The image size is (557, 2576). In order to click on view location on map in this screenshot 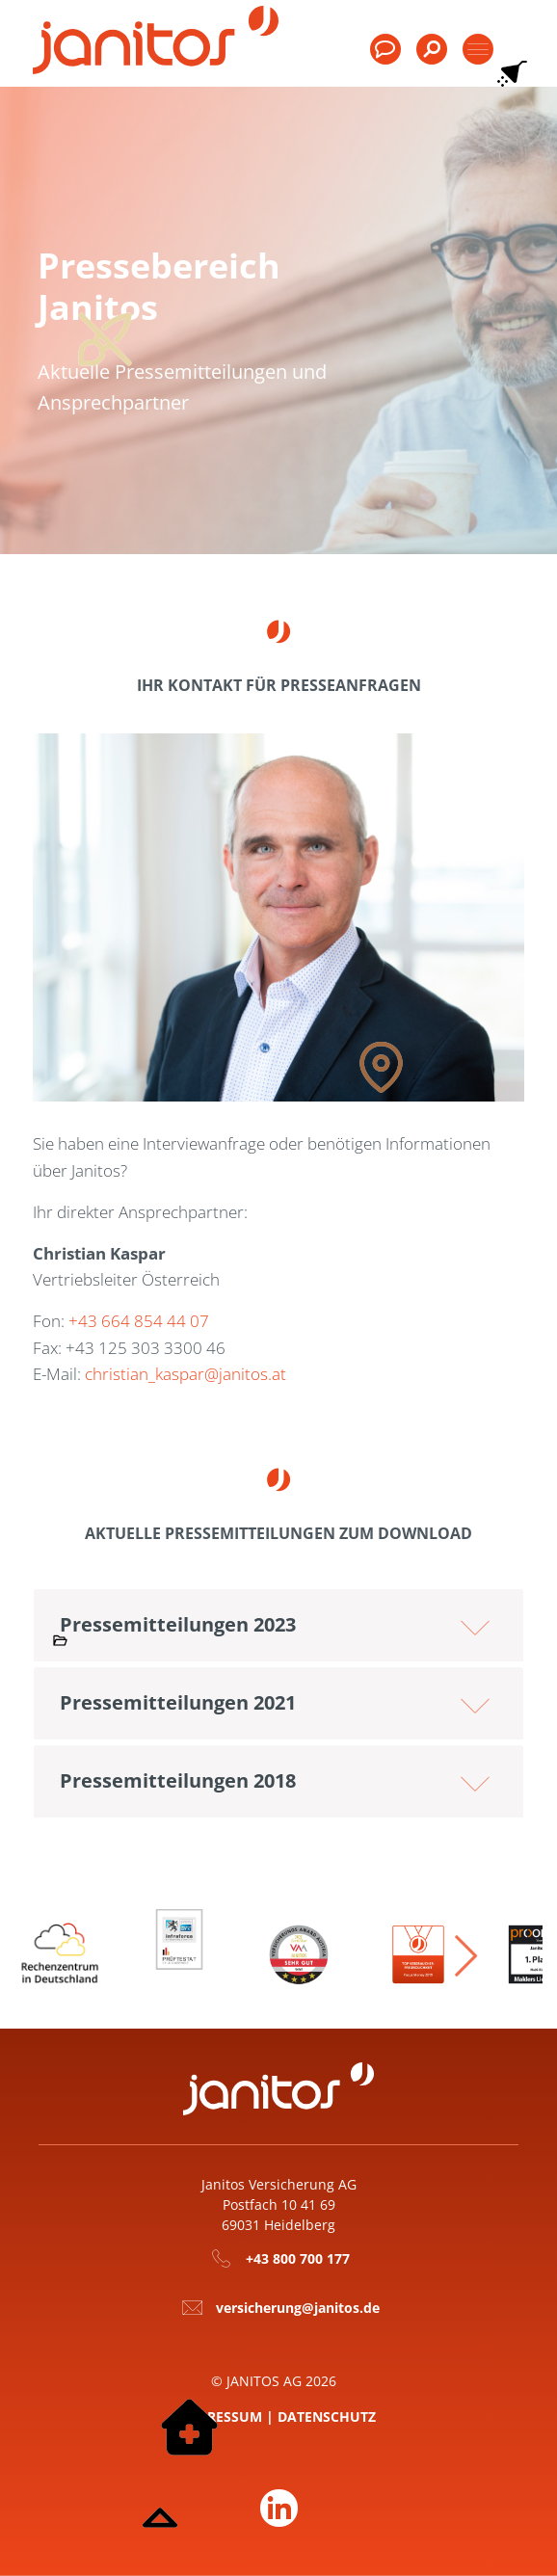, I will do `click(381, 1067)`.